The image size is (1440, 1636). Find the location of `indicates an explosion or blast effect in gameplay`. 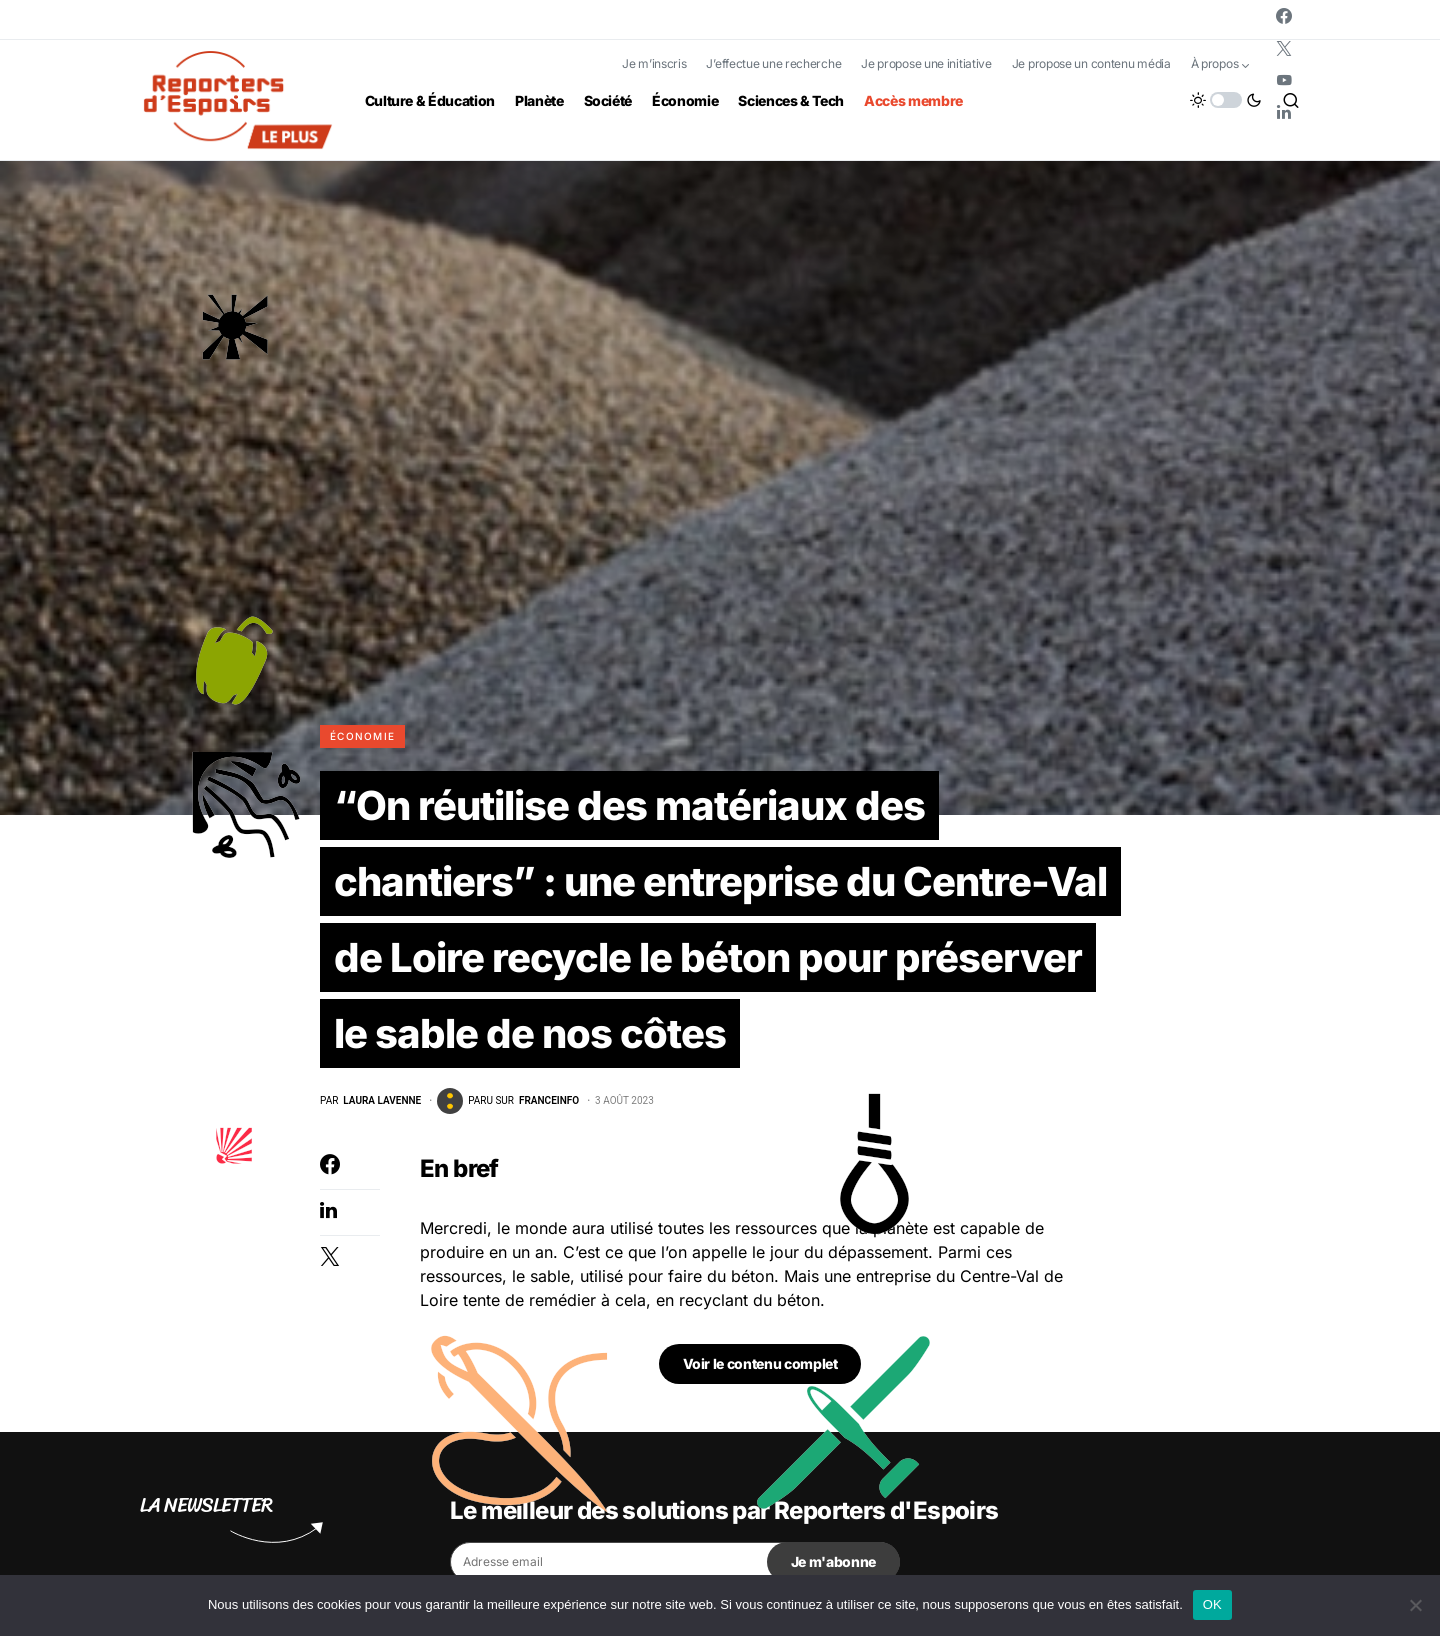

indicates an explosion or blast effect in gameplay is located at coordinates (235, 327).